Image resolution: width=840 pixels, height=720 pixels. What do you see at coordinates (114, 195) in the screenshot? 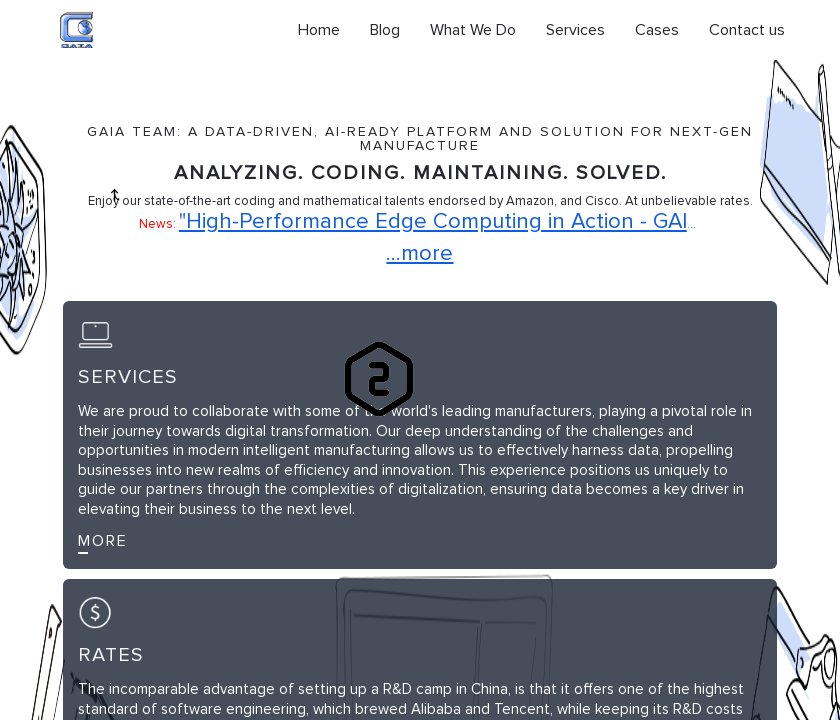
I see `merge lanes or paths to the right` at bounding box center [114, 195].